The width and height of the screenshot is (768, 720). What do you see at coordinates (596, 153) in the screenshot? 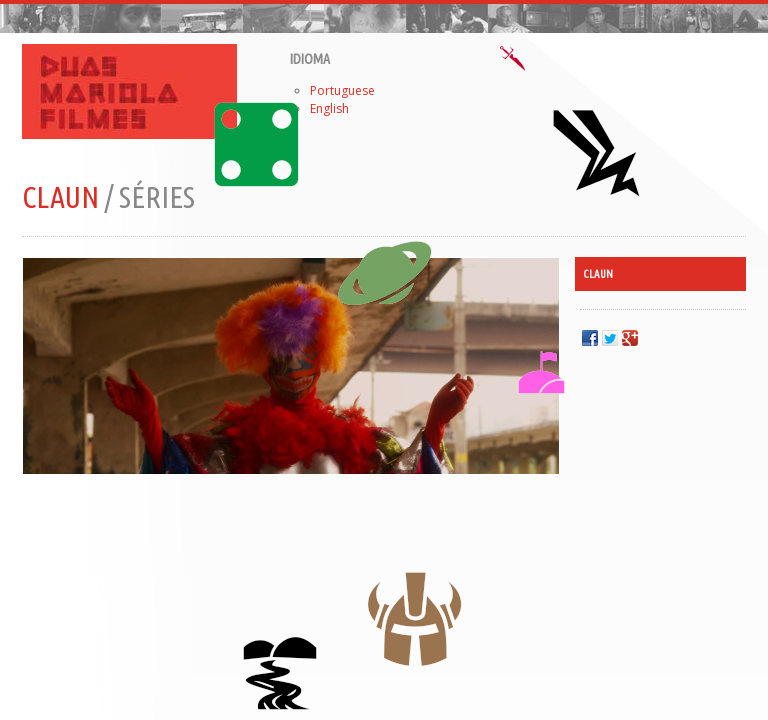
I see `activate focus mode or concentration boost` at bounding box center [596, 153].